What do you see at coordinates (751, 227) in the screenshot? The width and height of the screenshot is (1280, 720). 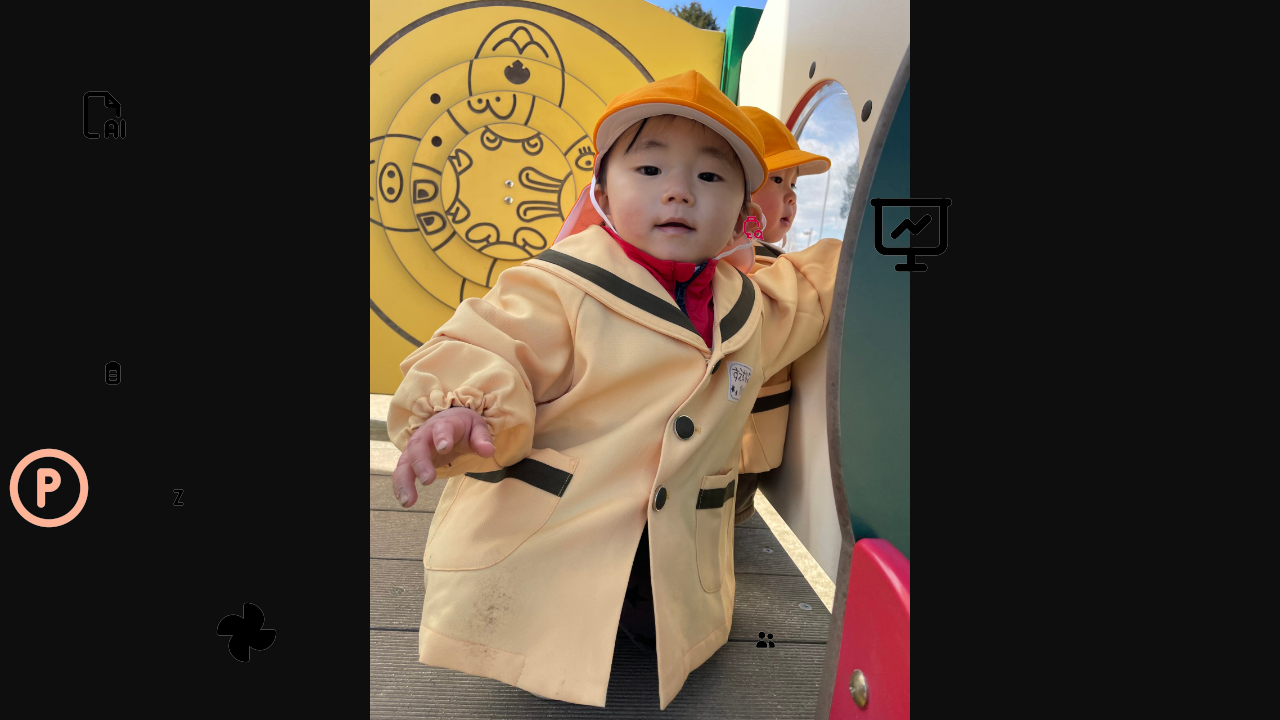 I see `search for a connected smartwatch` at bounding box center [751, 227].